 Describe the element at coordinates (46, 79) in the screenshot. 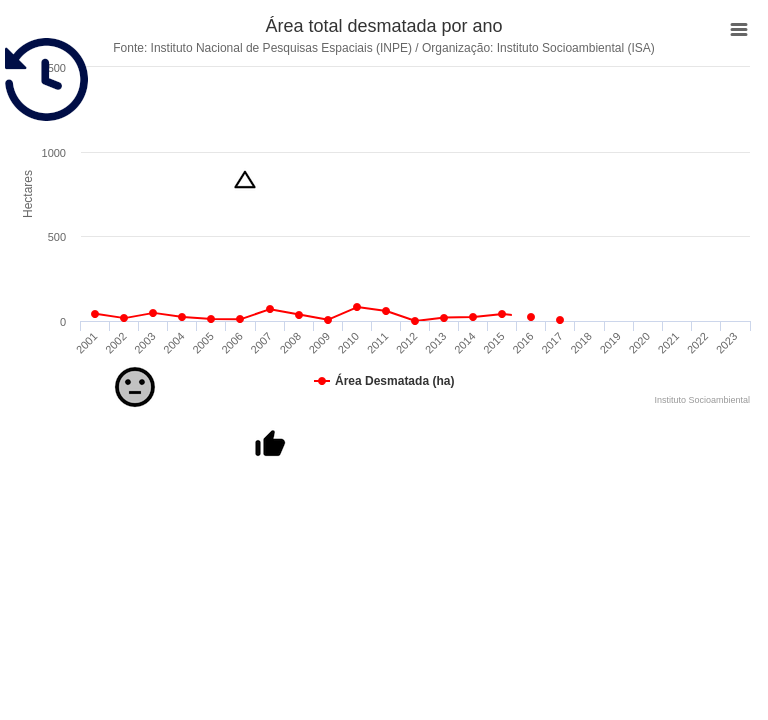

I see `view history or recent activity` at that location.